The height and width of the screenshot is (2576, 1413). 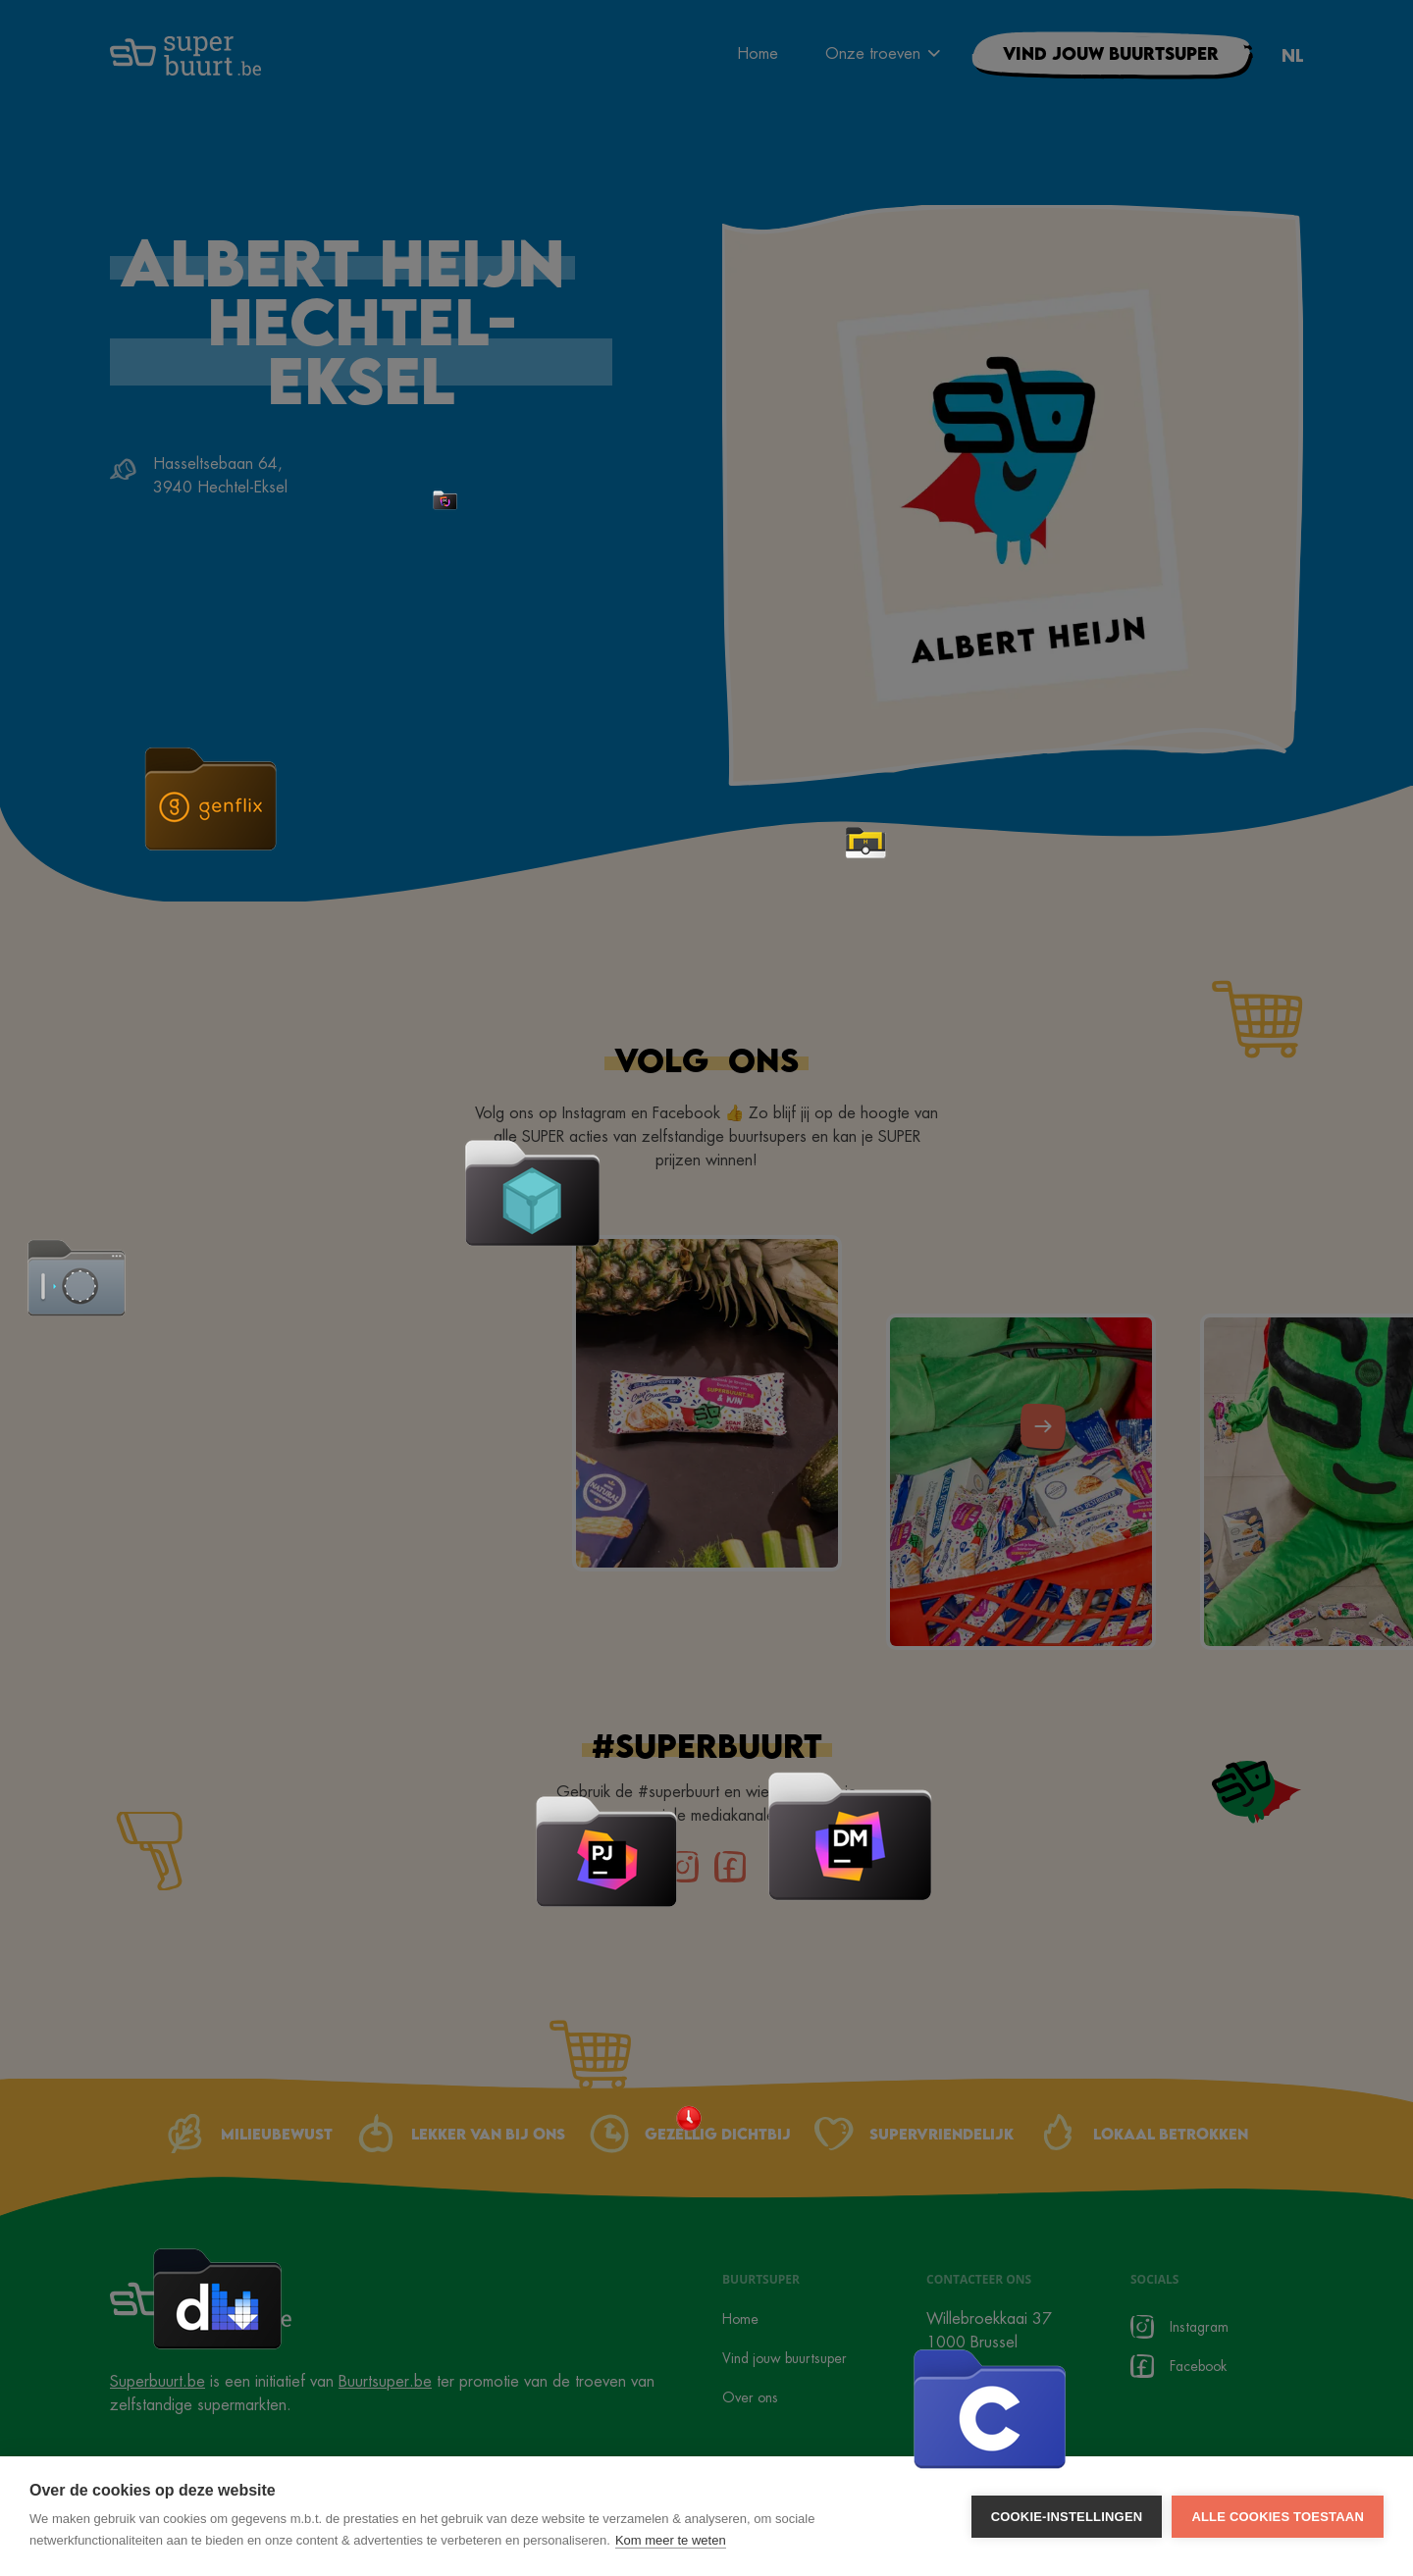 I want to click on open genflix media folder, so click(x=210, y=802).